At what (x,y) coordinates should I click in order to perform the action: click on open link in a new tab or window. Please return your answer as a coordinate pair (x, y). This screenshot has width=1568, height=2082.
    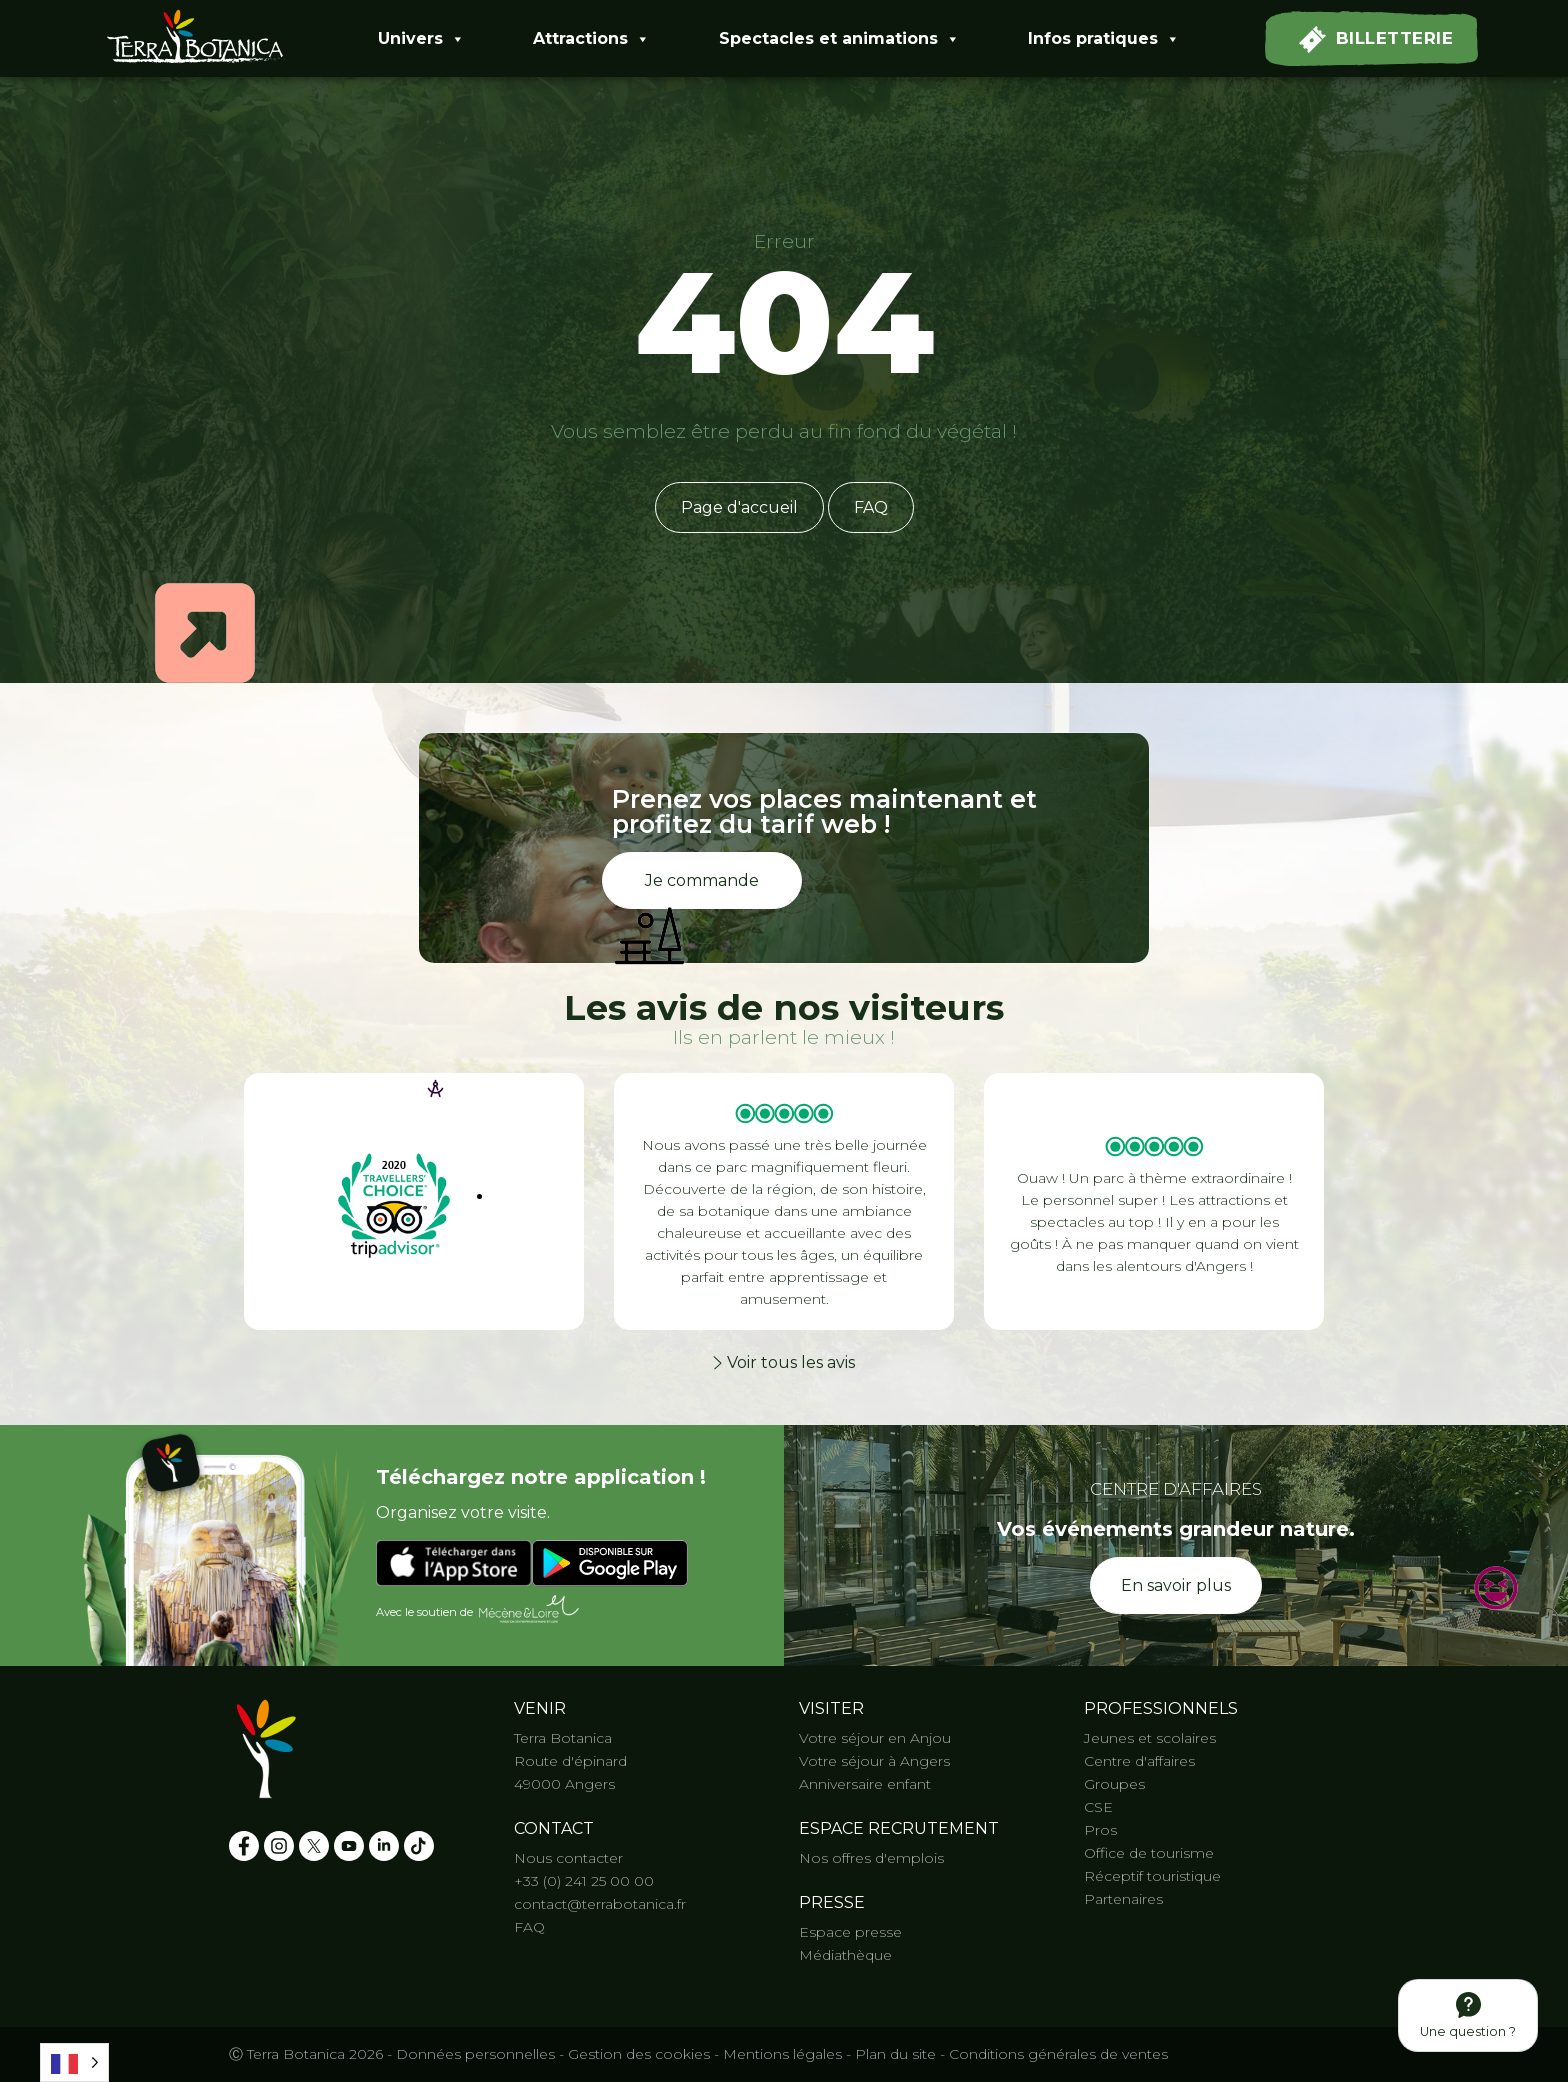
    Looking at the image, I should click on (205, 633).